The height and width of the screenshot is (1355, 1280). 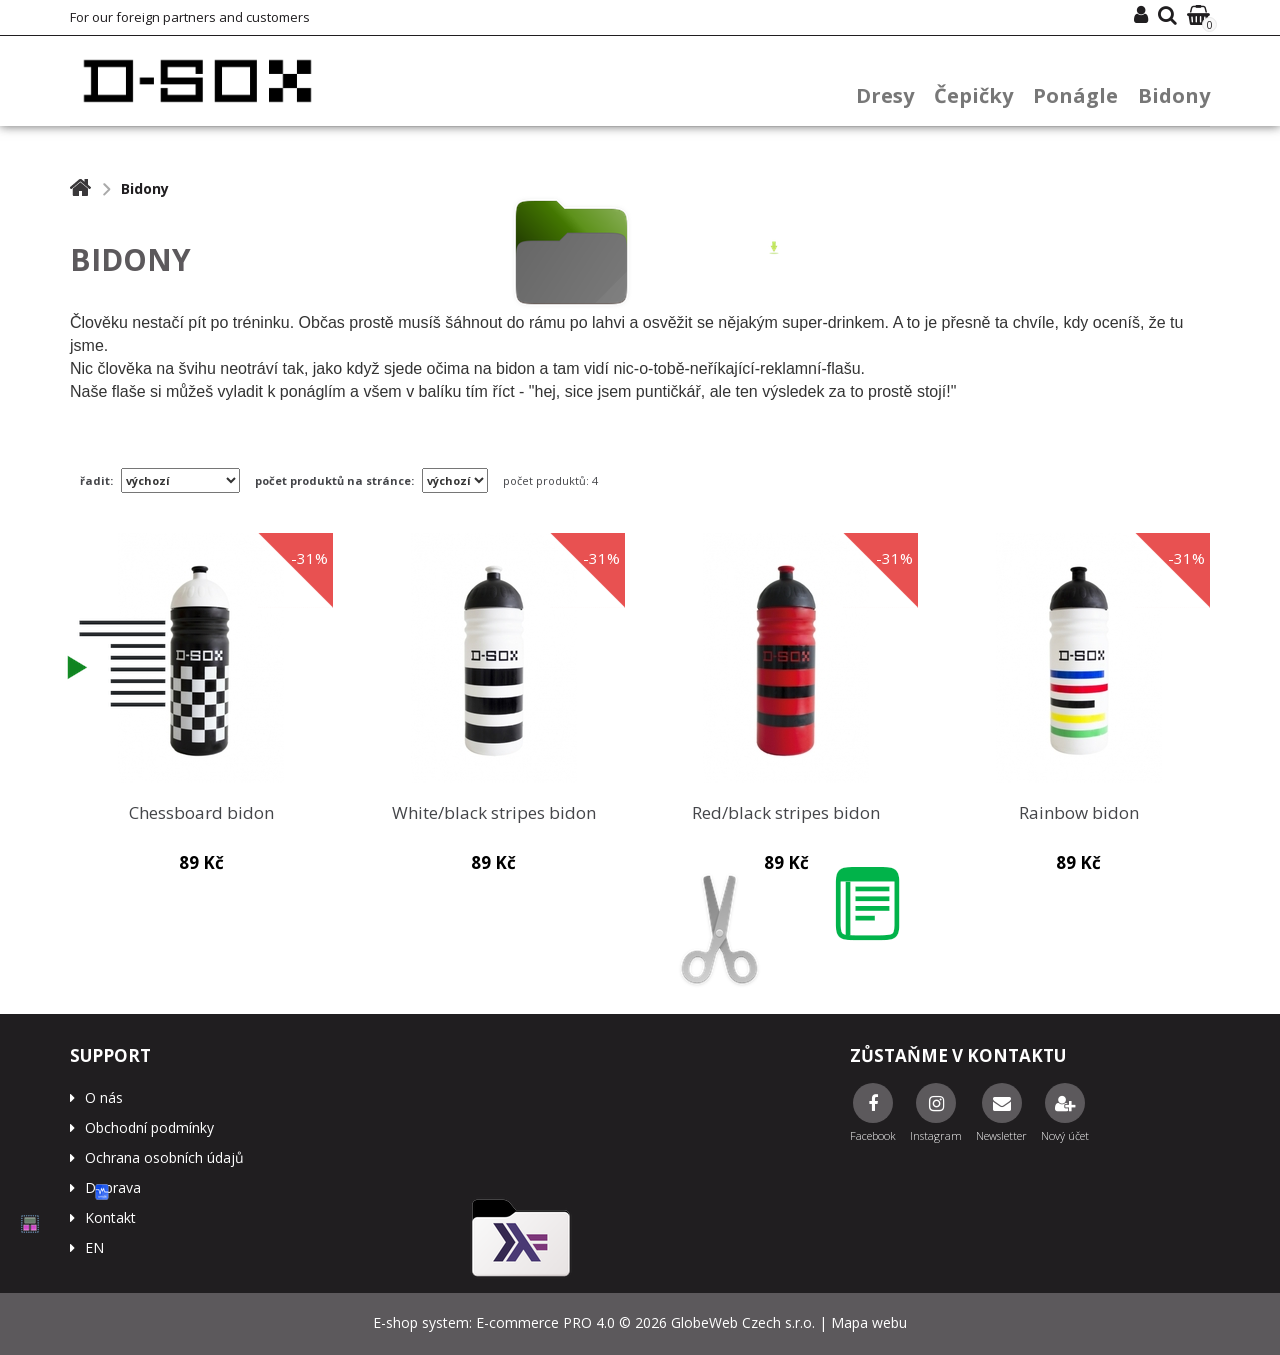 What do you see at coordinates (774, 247) in the screenshot?
I see `save the current document` at bounding box center [774, 247].